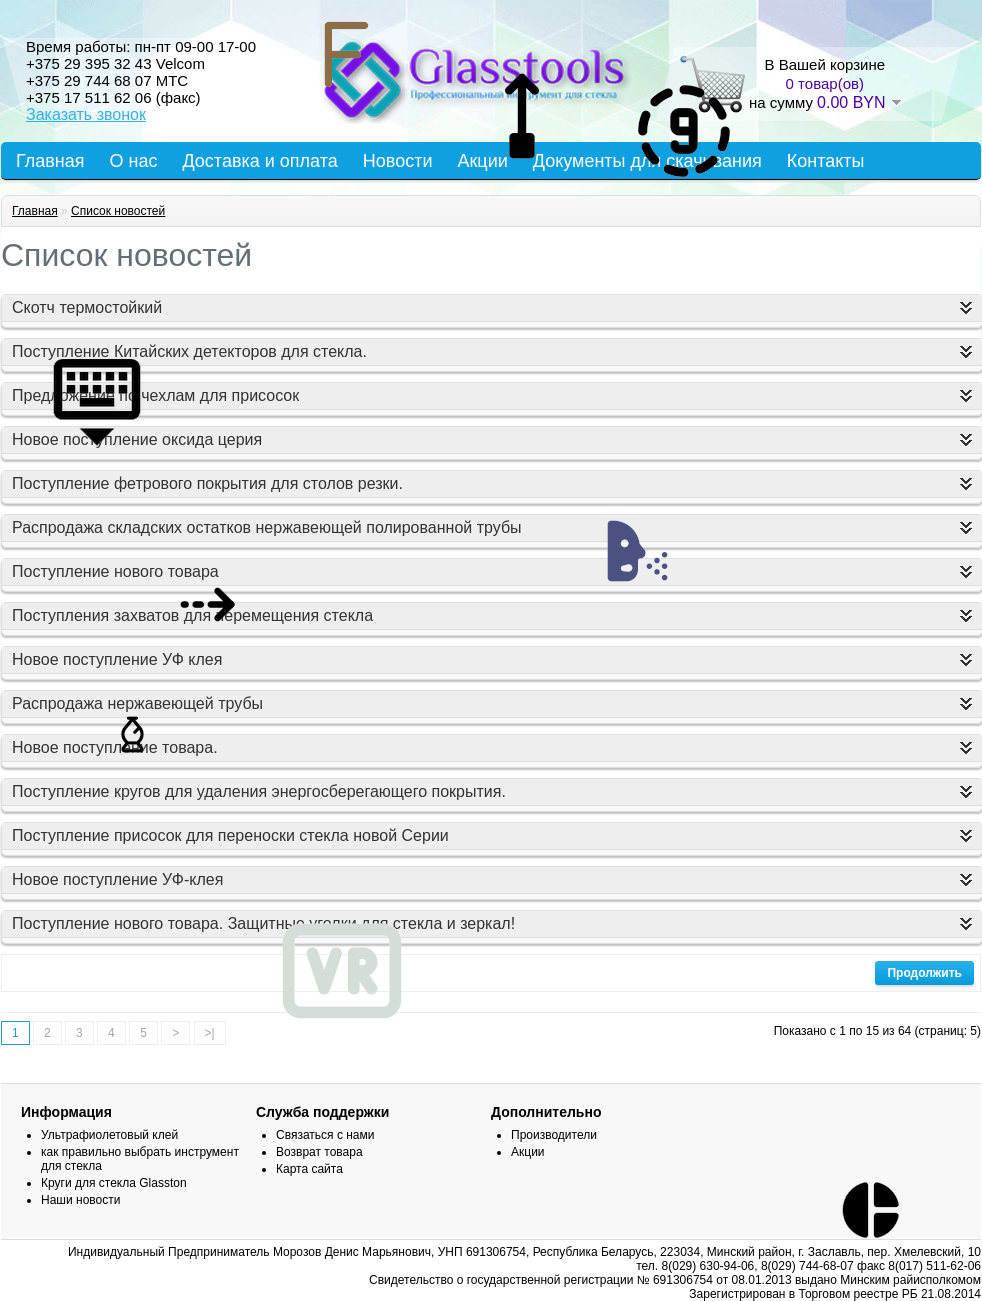 The image size is (982, 1301). I want to click on report respiratory symptoms, so click(638, 551).